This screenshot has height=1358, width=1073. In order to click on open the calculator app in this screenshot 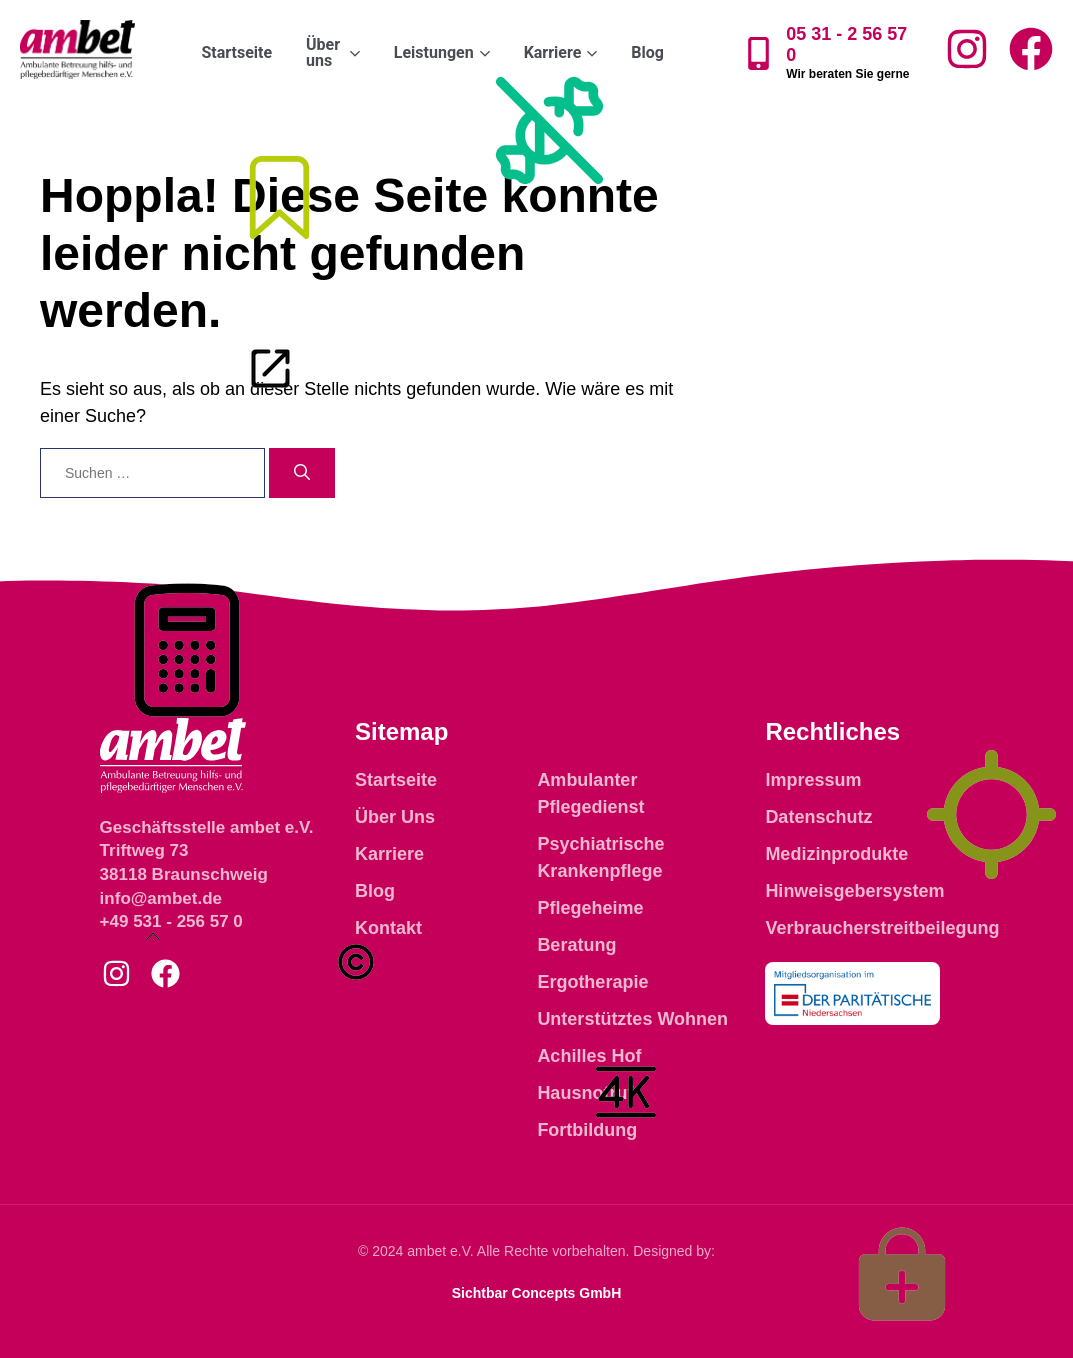, I will do `click(187, 650)`.